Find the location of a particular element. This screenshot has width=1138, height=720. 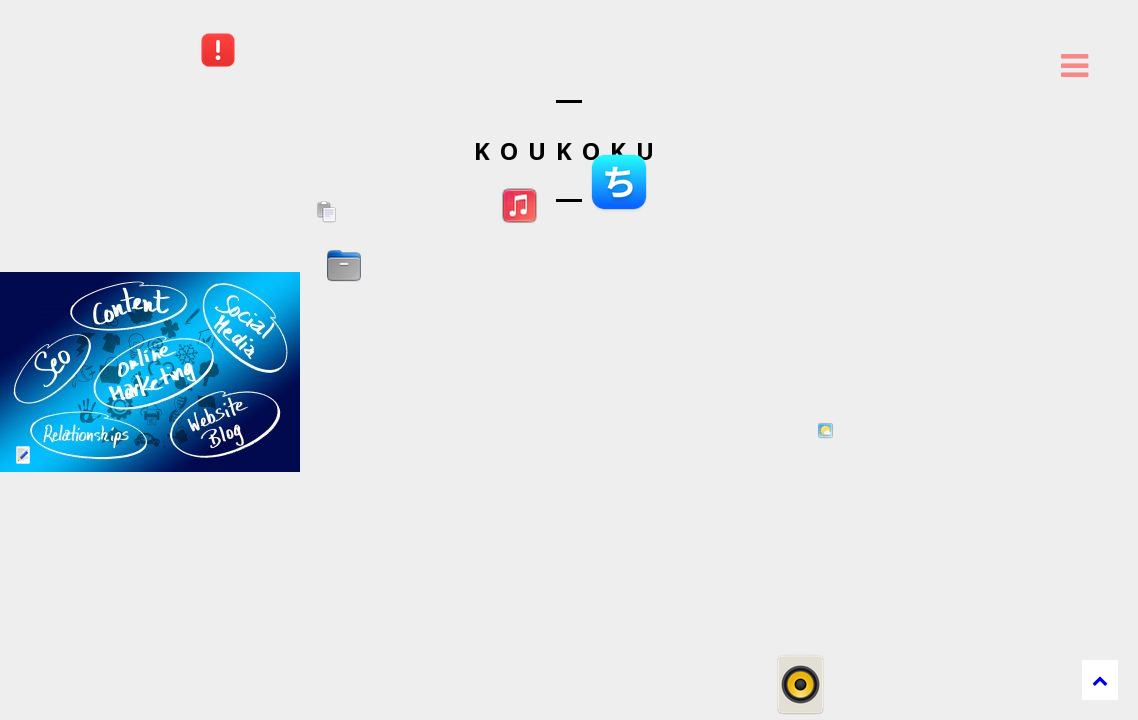

open the file manager is located at coordinates (344, 265).